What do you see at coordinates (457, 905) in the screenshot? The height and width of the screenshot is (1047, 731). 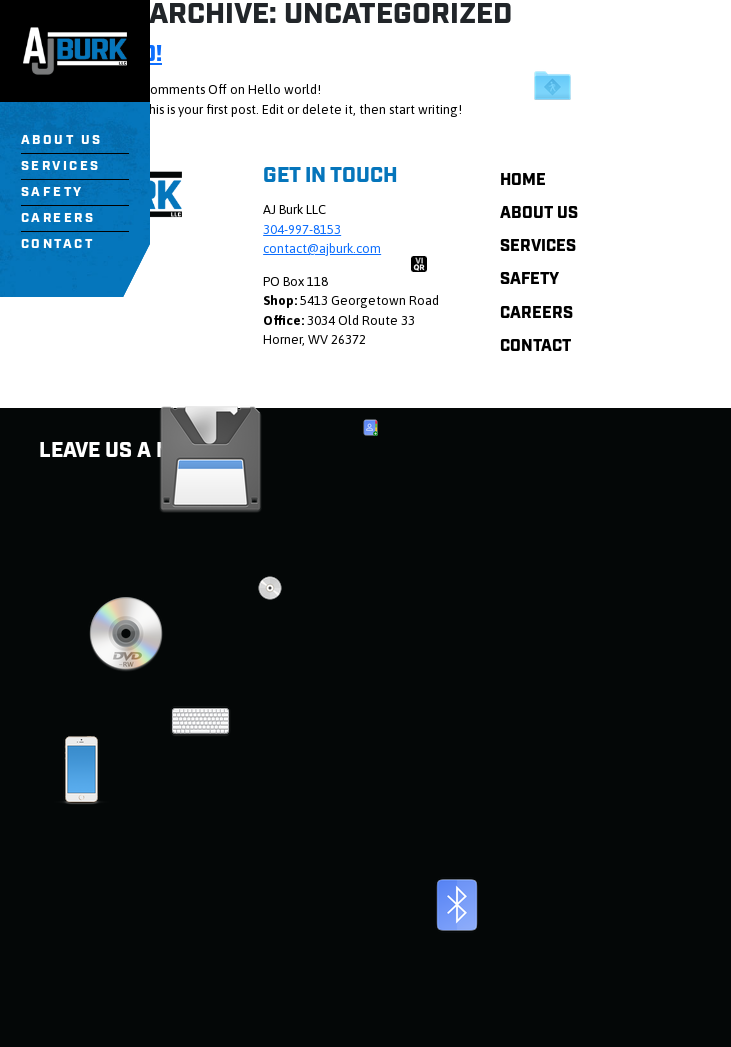 I see `access bluetooth settings` at bounding box center [457, 905].